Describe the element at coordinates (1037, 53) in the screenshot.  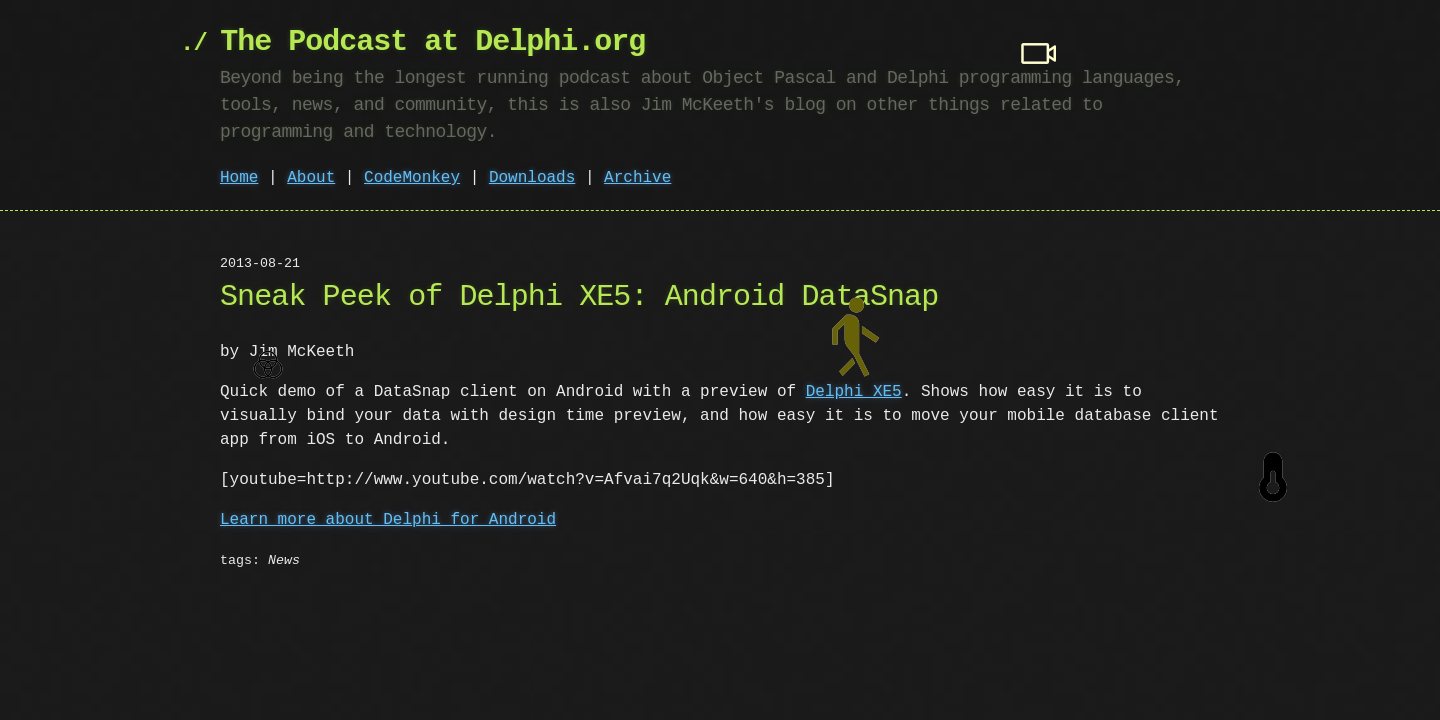
I see `start a video call` at that location.